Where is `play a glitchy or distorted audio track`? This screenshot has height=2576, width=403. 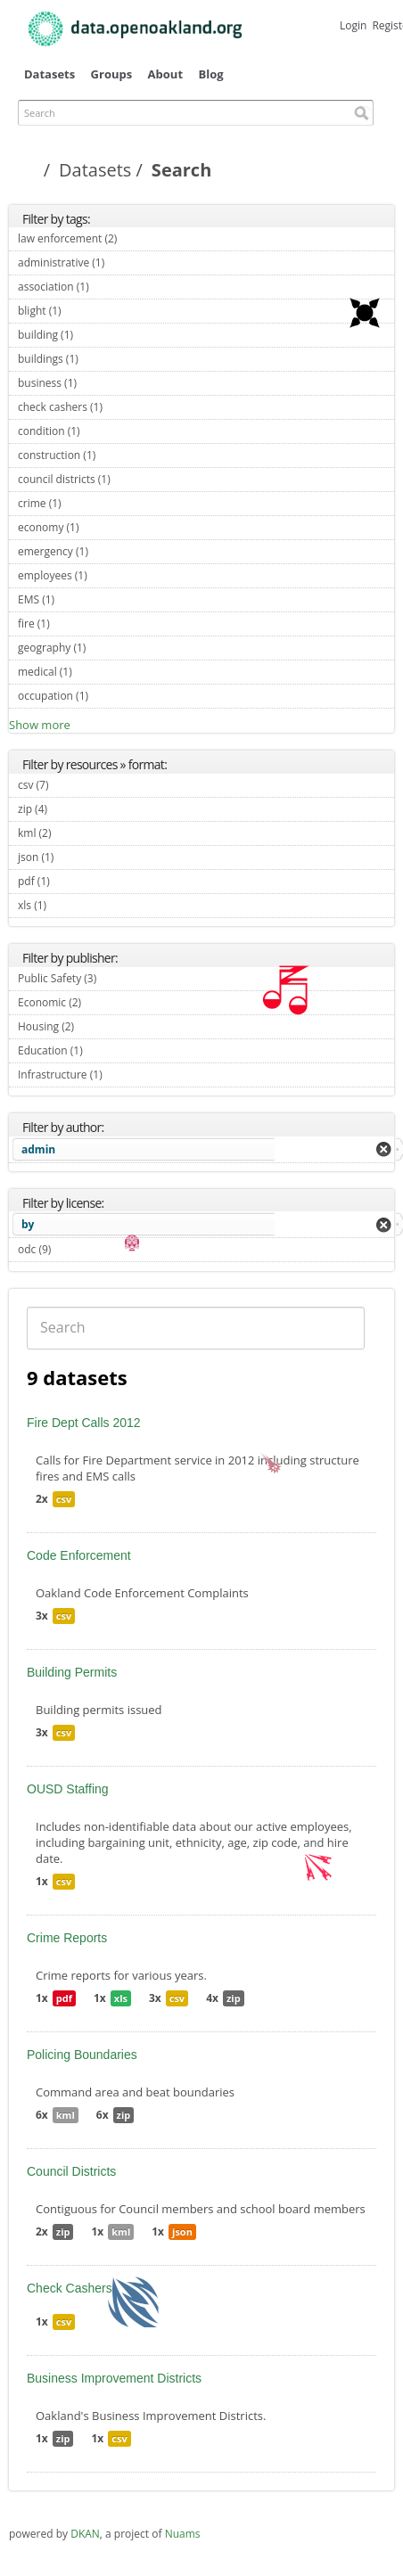
play a glitchy or distorted audio track is located at coordinates (286, 990).